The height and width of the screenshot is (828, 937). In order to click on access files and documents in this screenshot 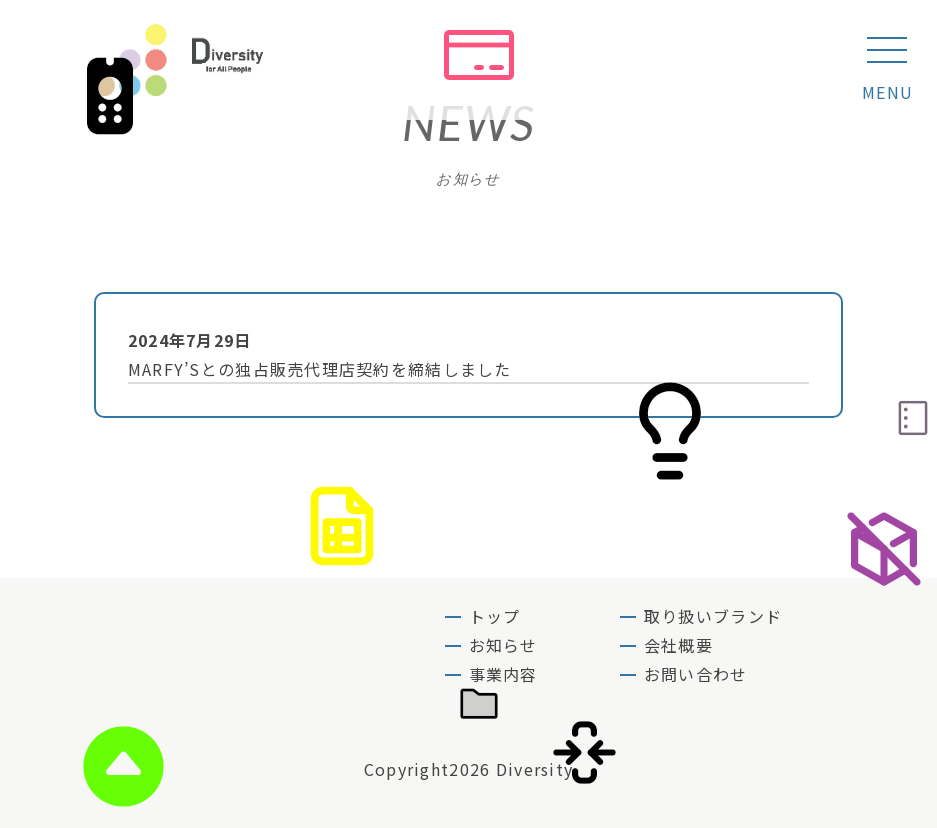, I will do `click(479, 703)`.